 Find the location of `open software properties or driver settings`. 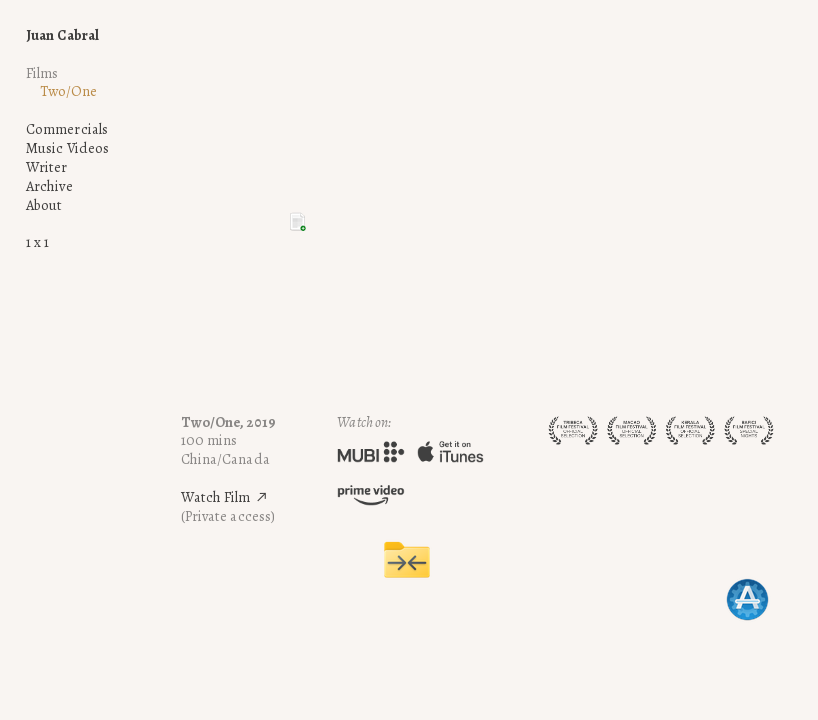

open software properties or driver settings is located at coordinates (747, 599).